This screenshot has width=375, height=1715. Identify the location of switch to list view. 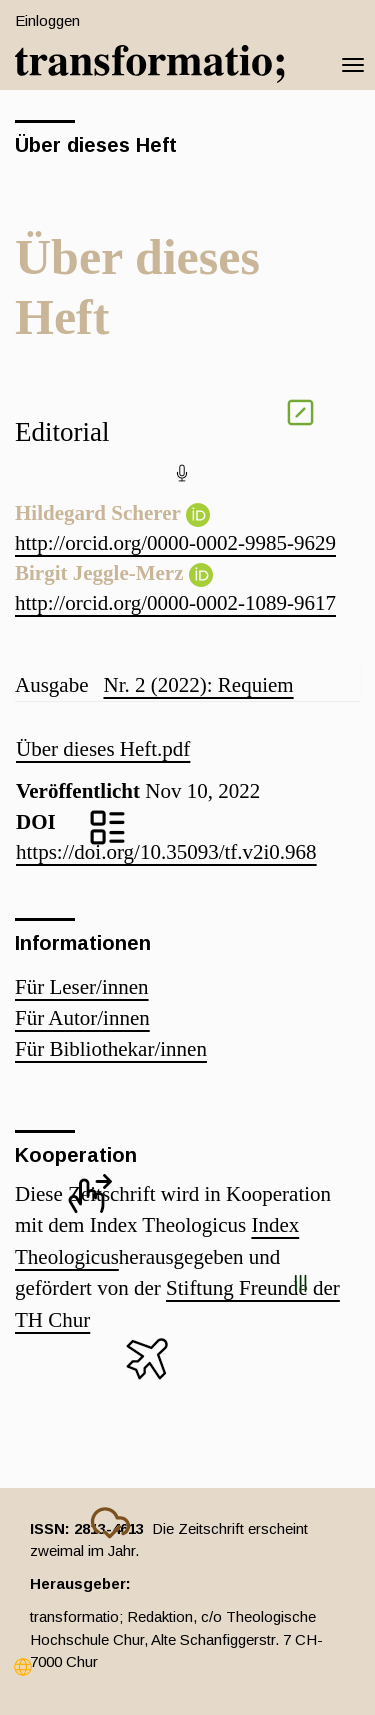
(107, 827).